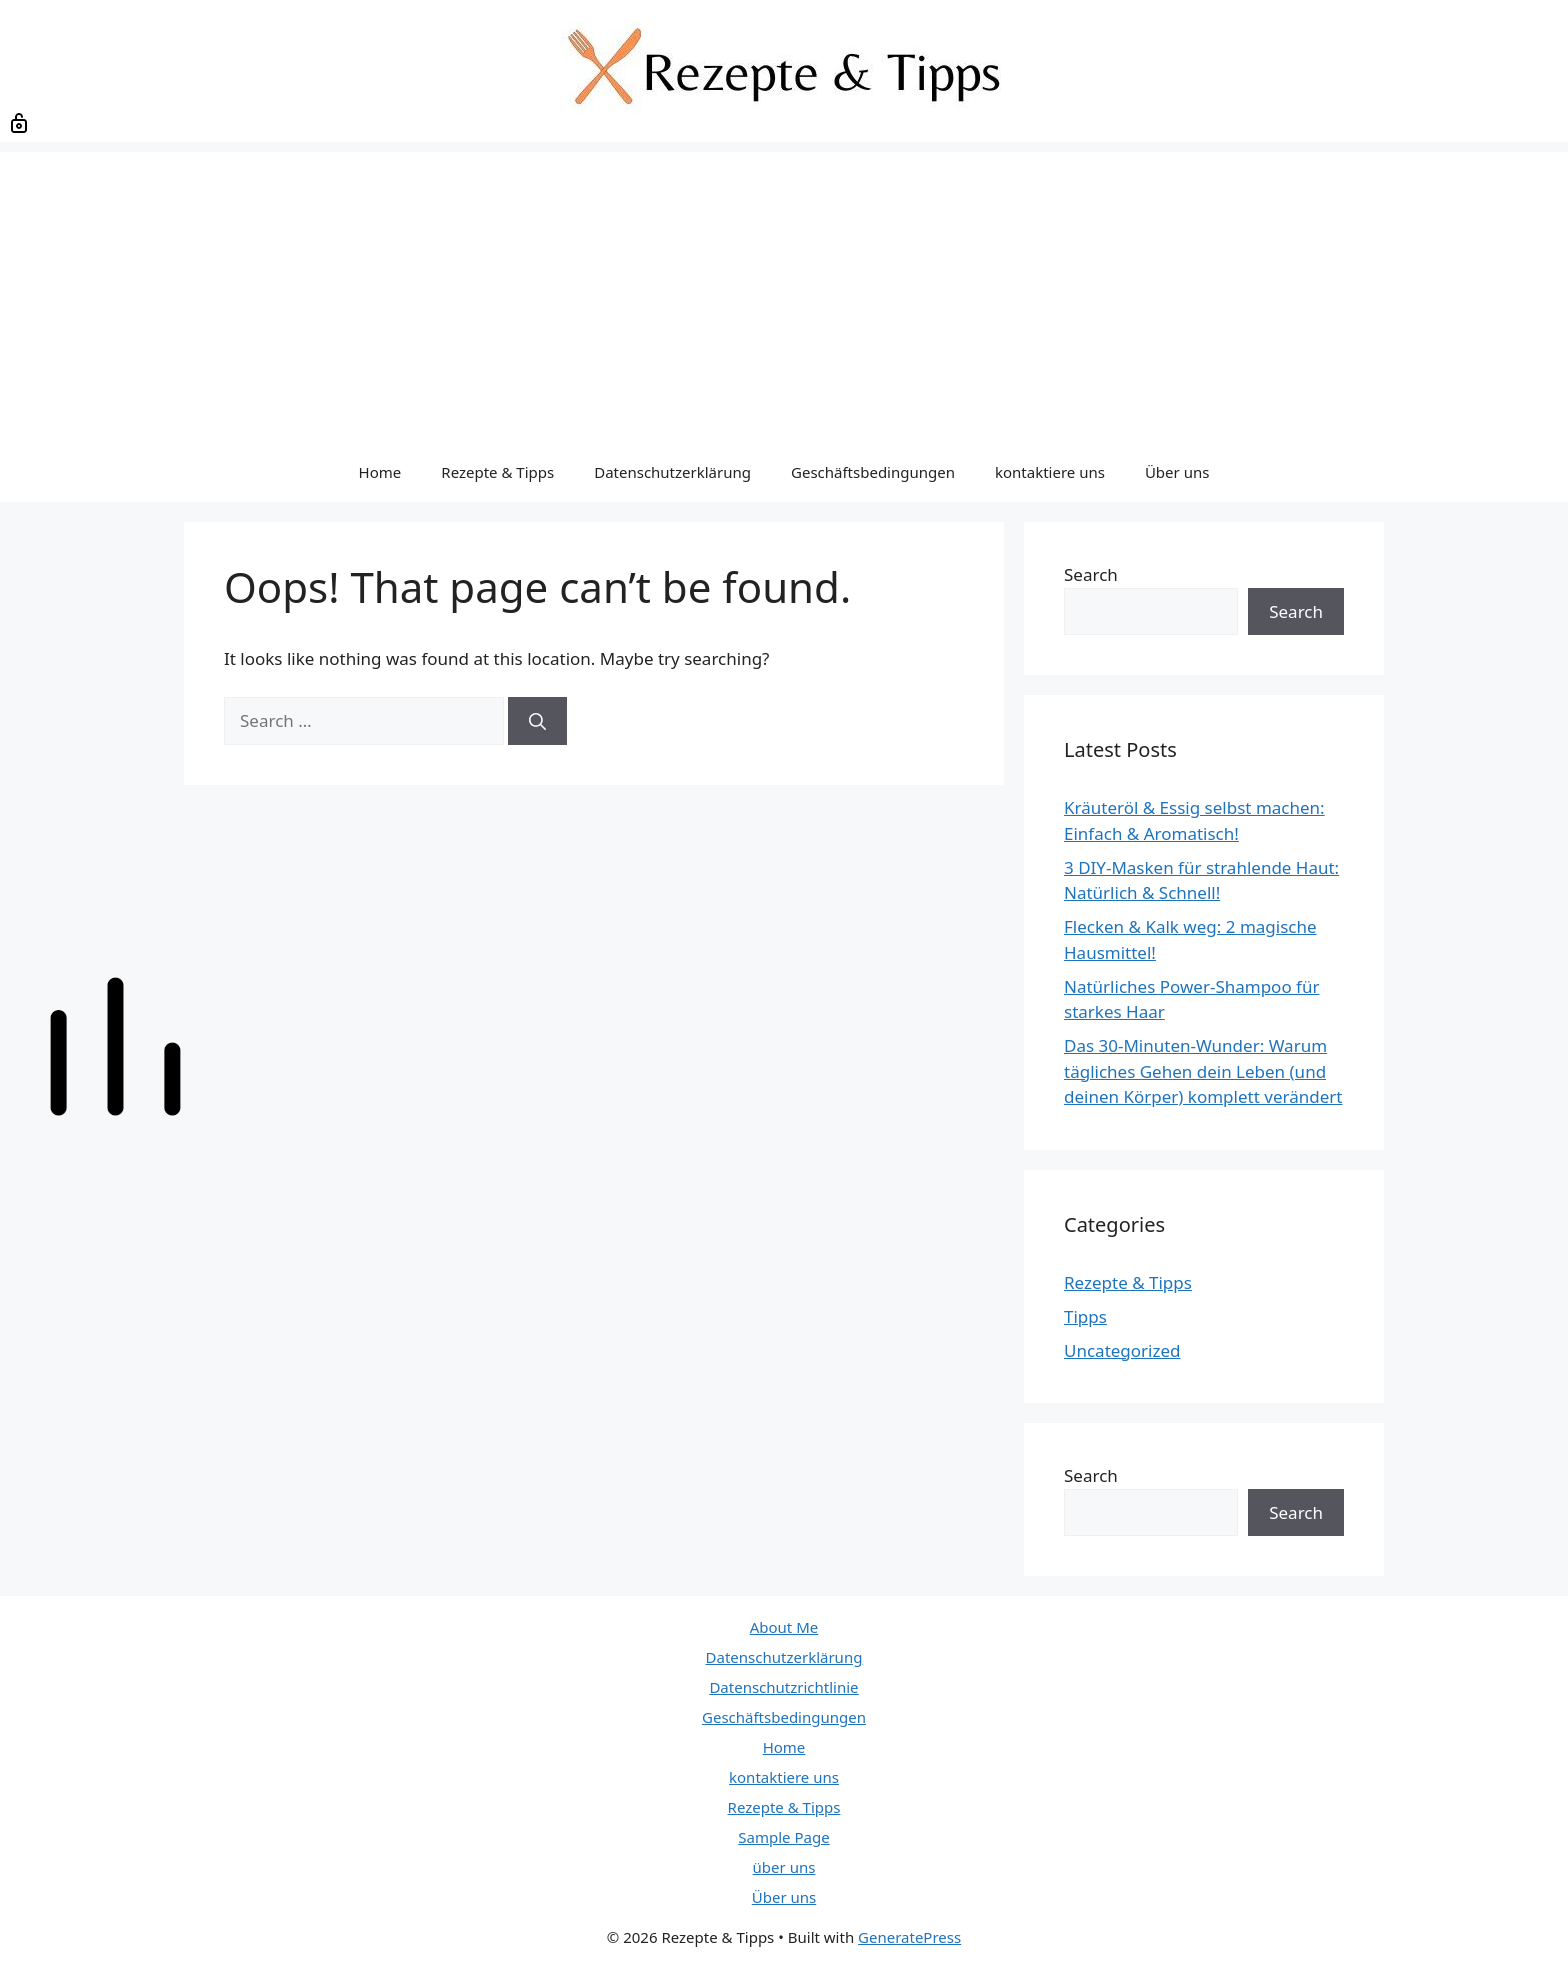  What do you see at coordinates (19, 123) in the screenshot?
I see `unlock a secured item or account` at bounding box center [19, 123].